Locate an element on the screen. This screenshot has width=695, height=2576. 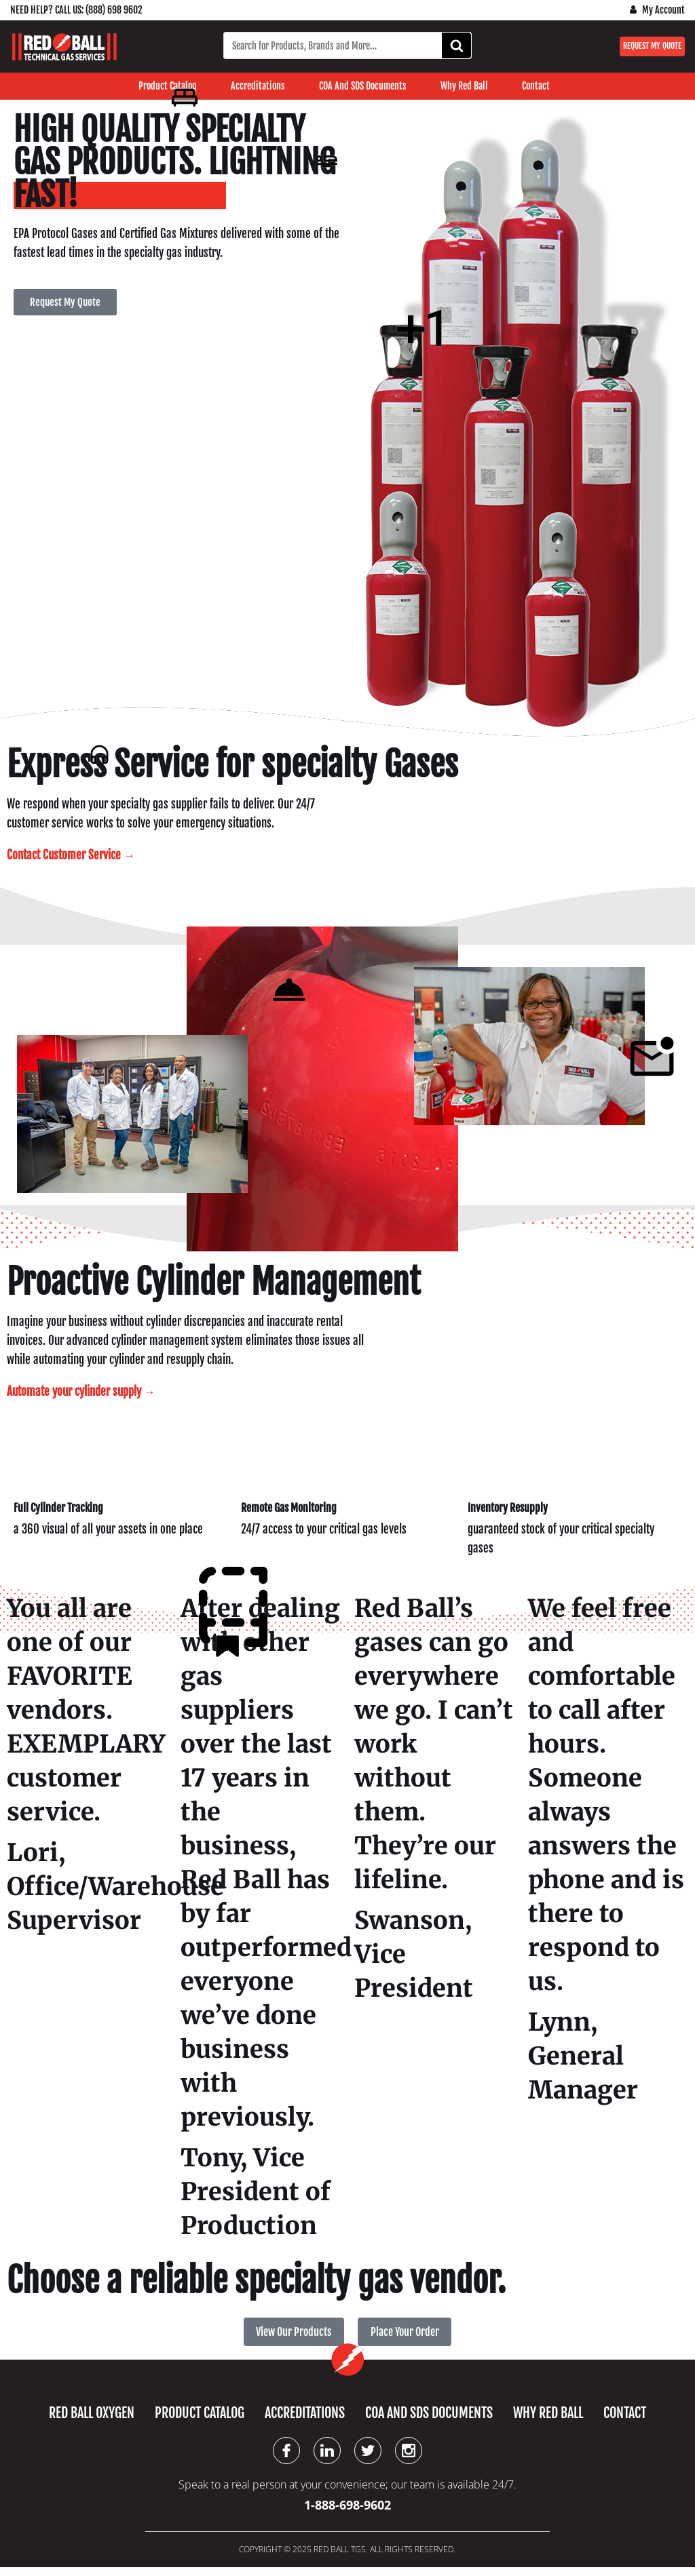
view hotel or accommodation options is located at coordinates (185, 98).